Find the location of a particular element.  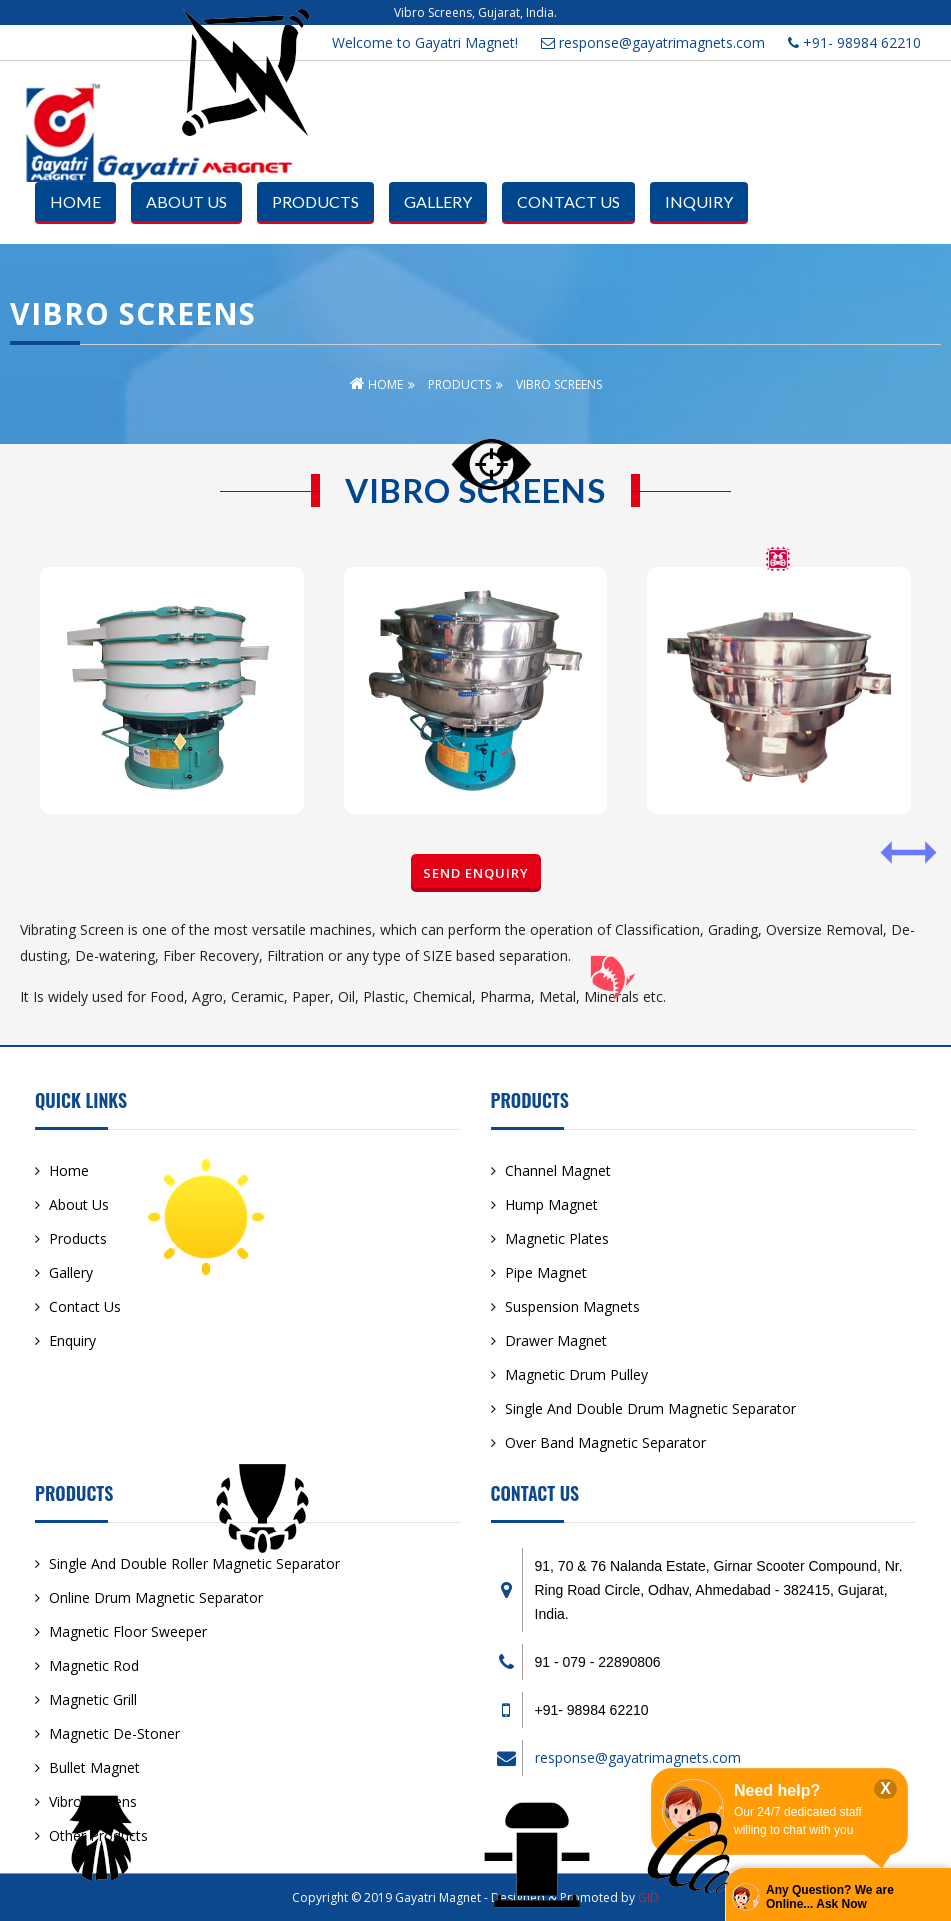

focus or target tracking mode is located at coordinates (491, 464).